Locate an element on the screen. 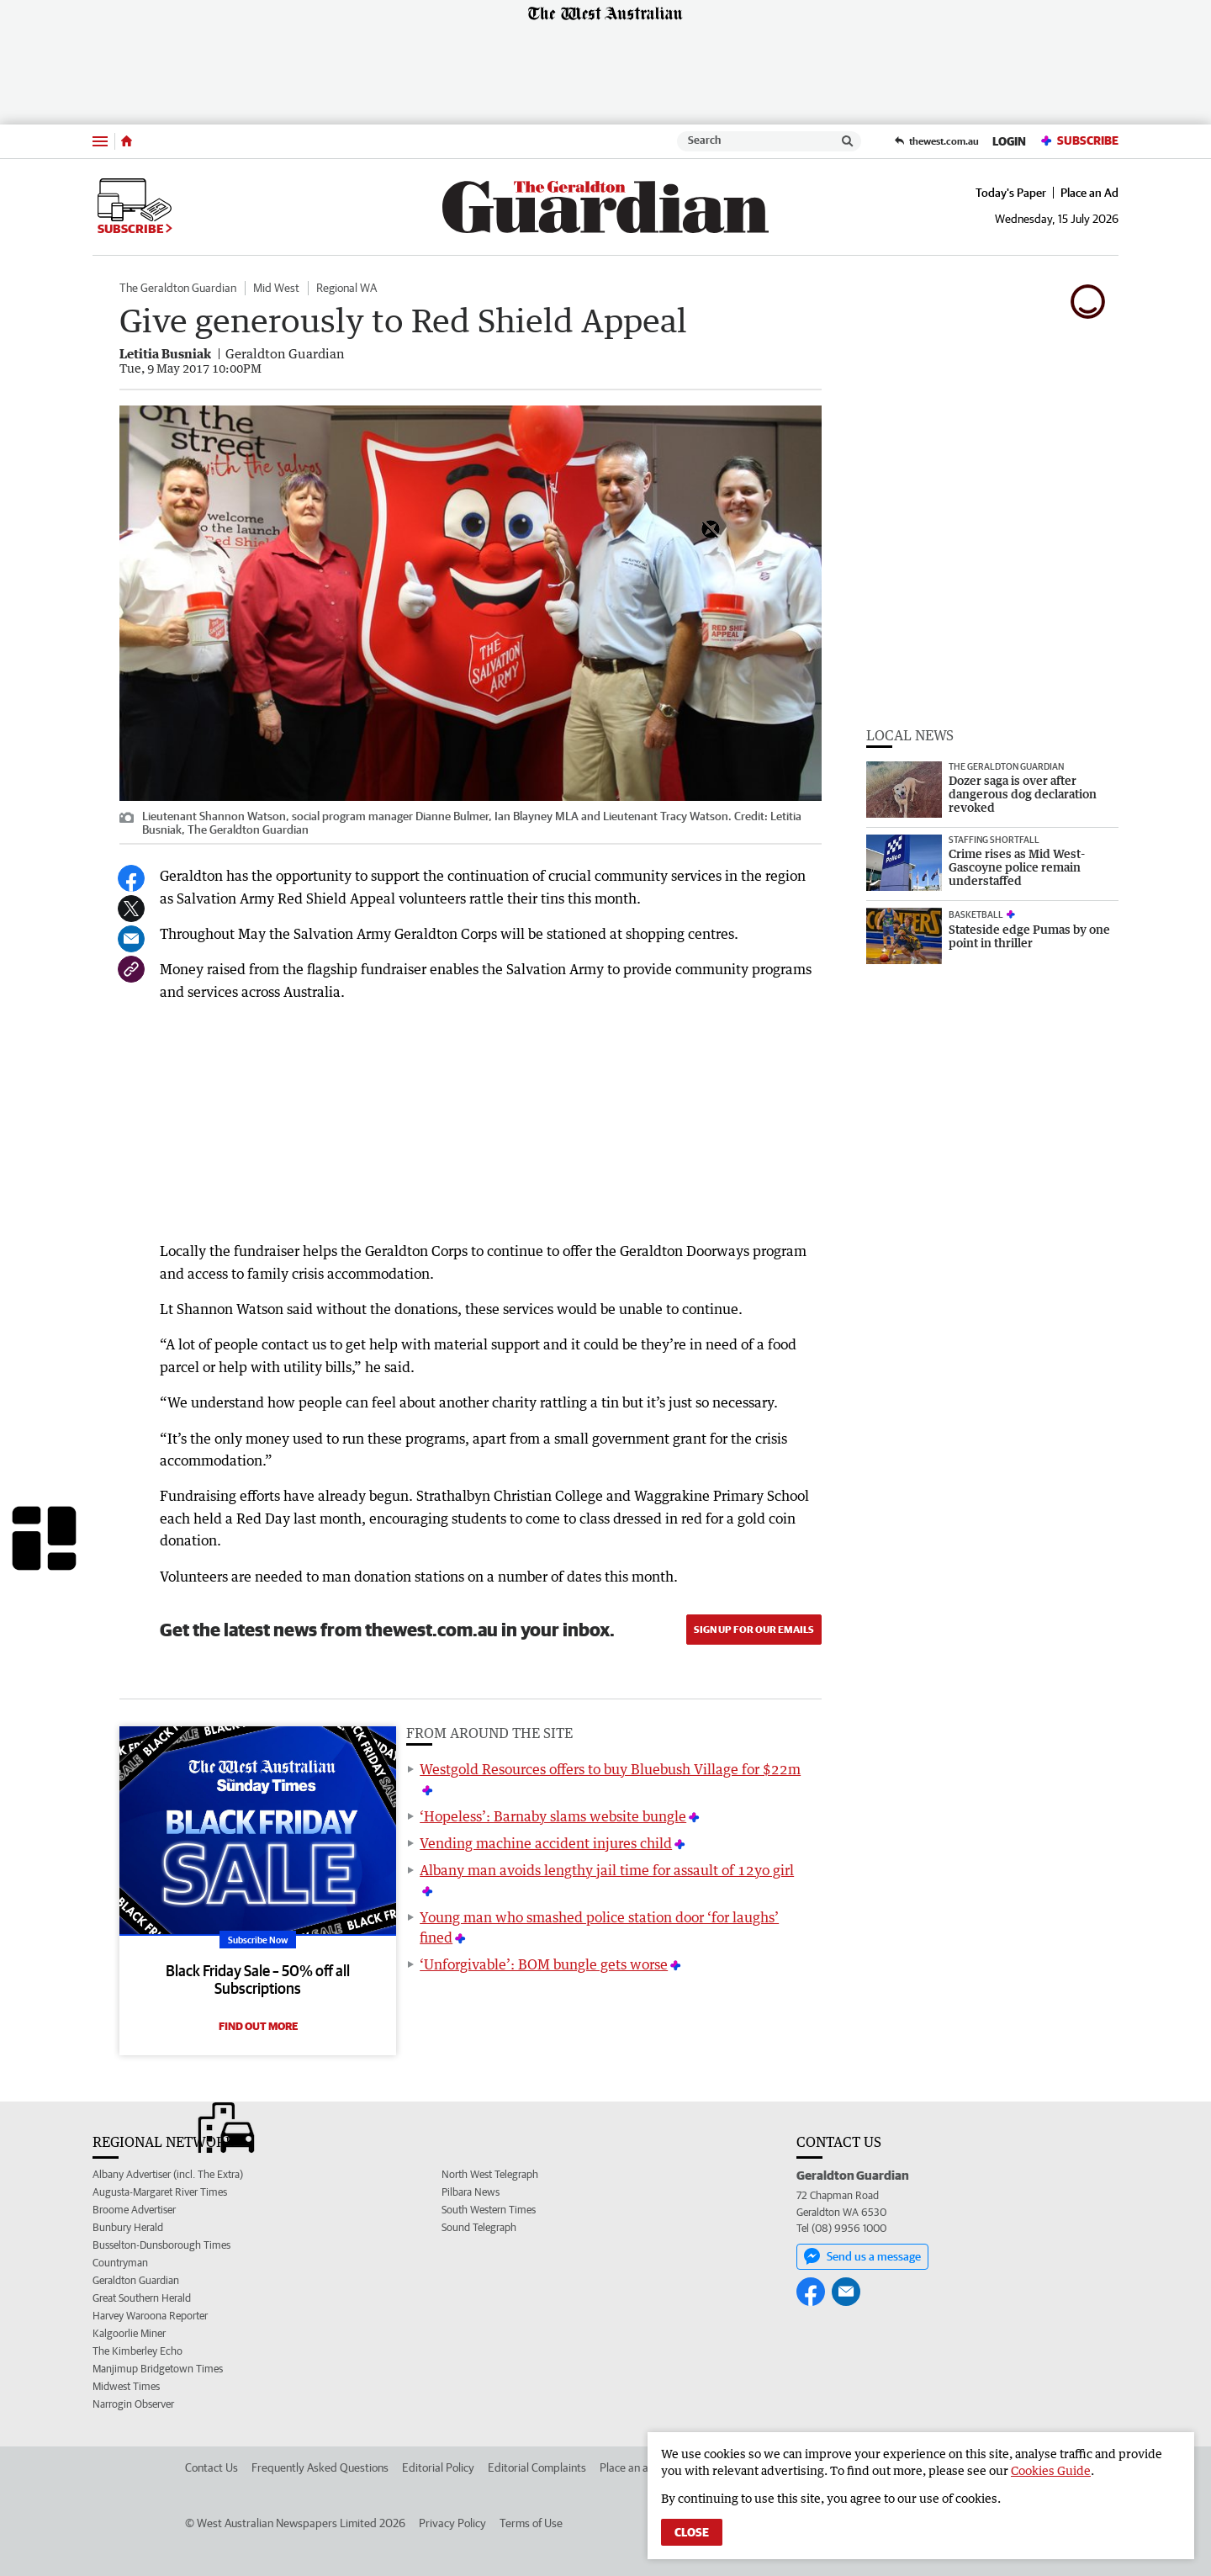 This screenshot has width=1211, height=2576. access transportation or commute options is located at coordinates (226, 2128).